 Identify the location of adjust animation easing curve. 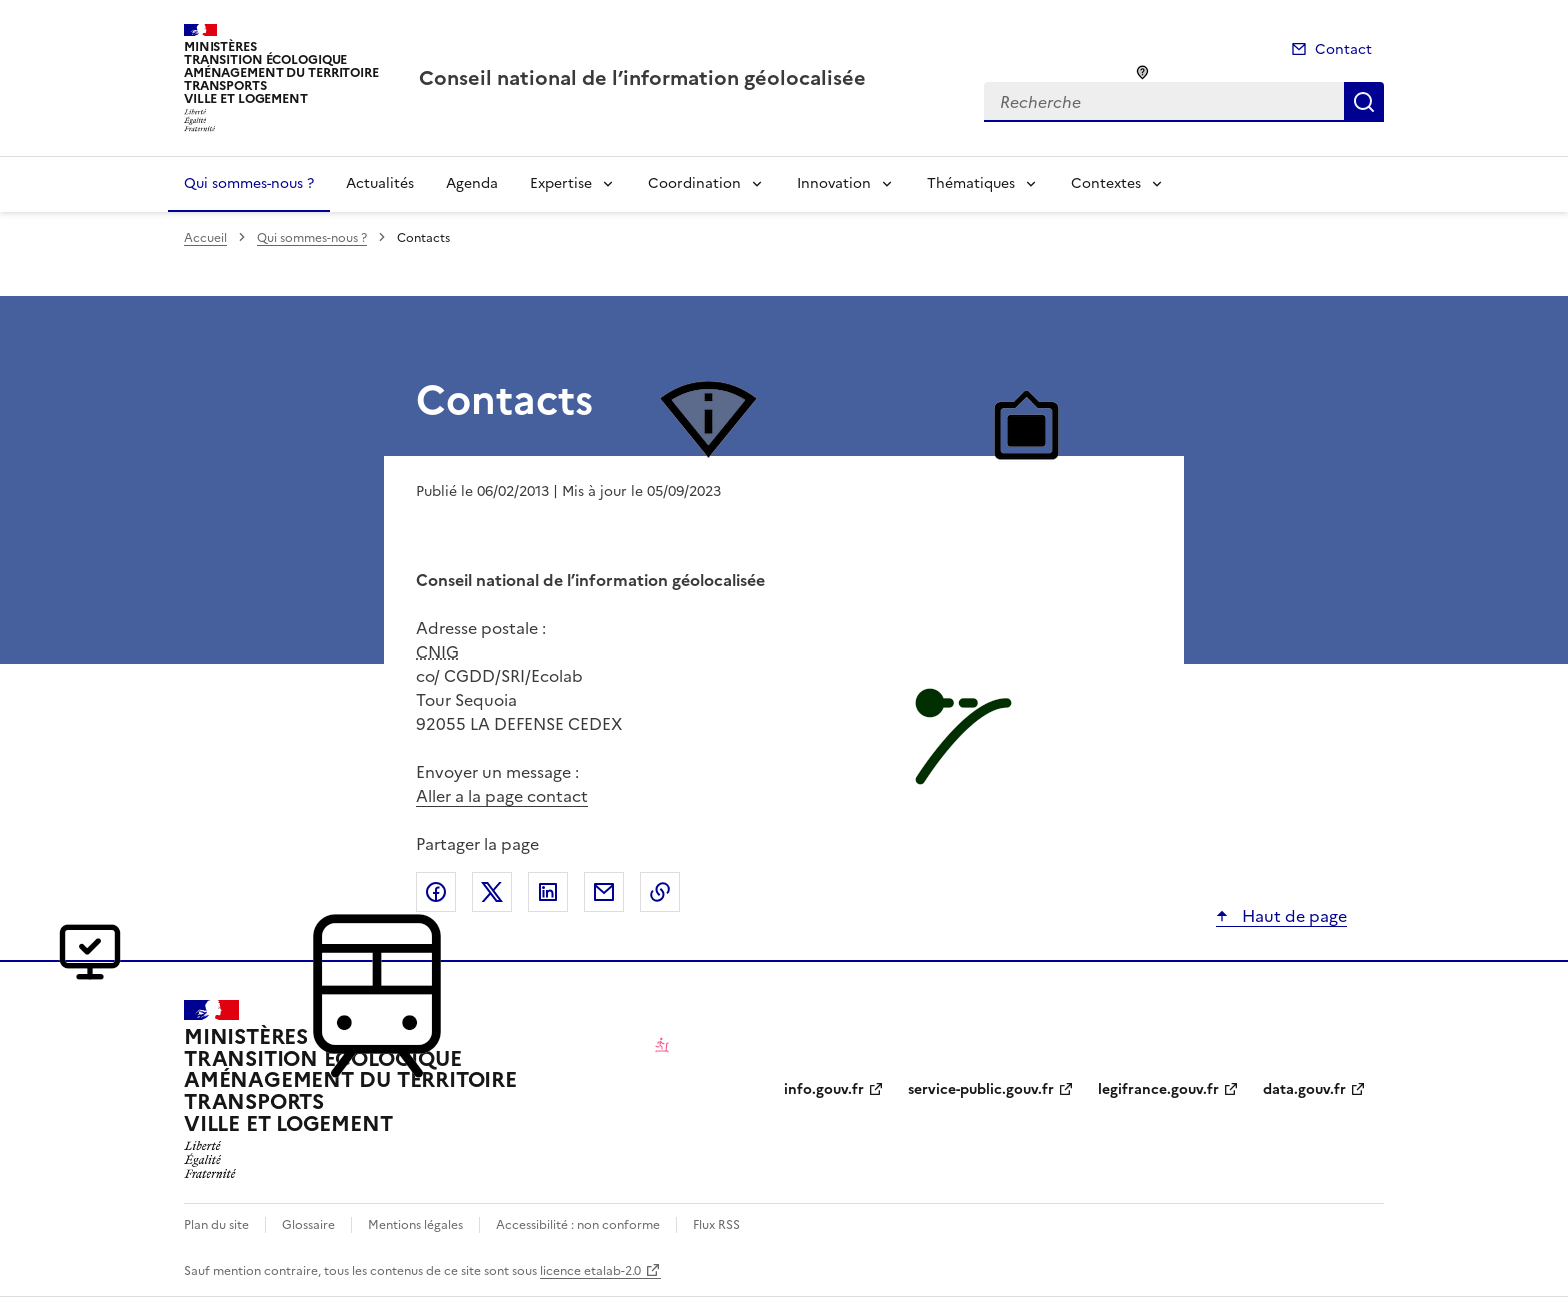
(963, 736).